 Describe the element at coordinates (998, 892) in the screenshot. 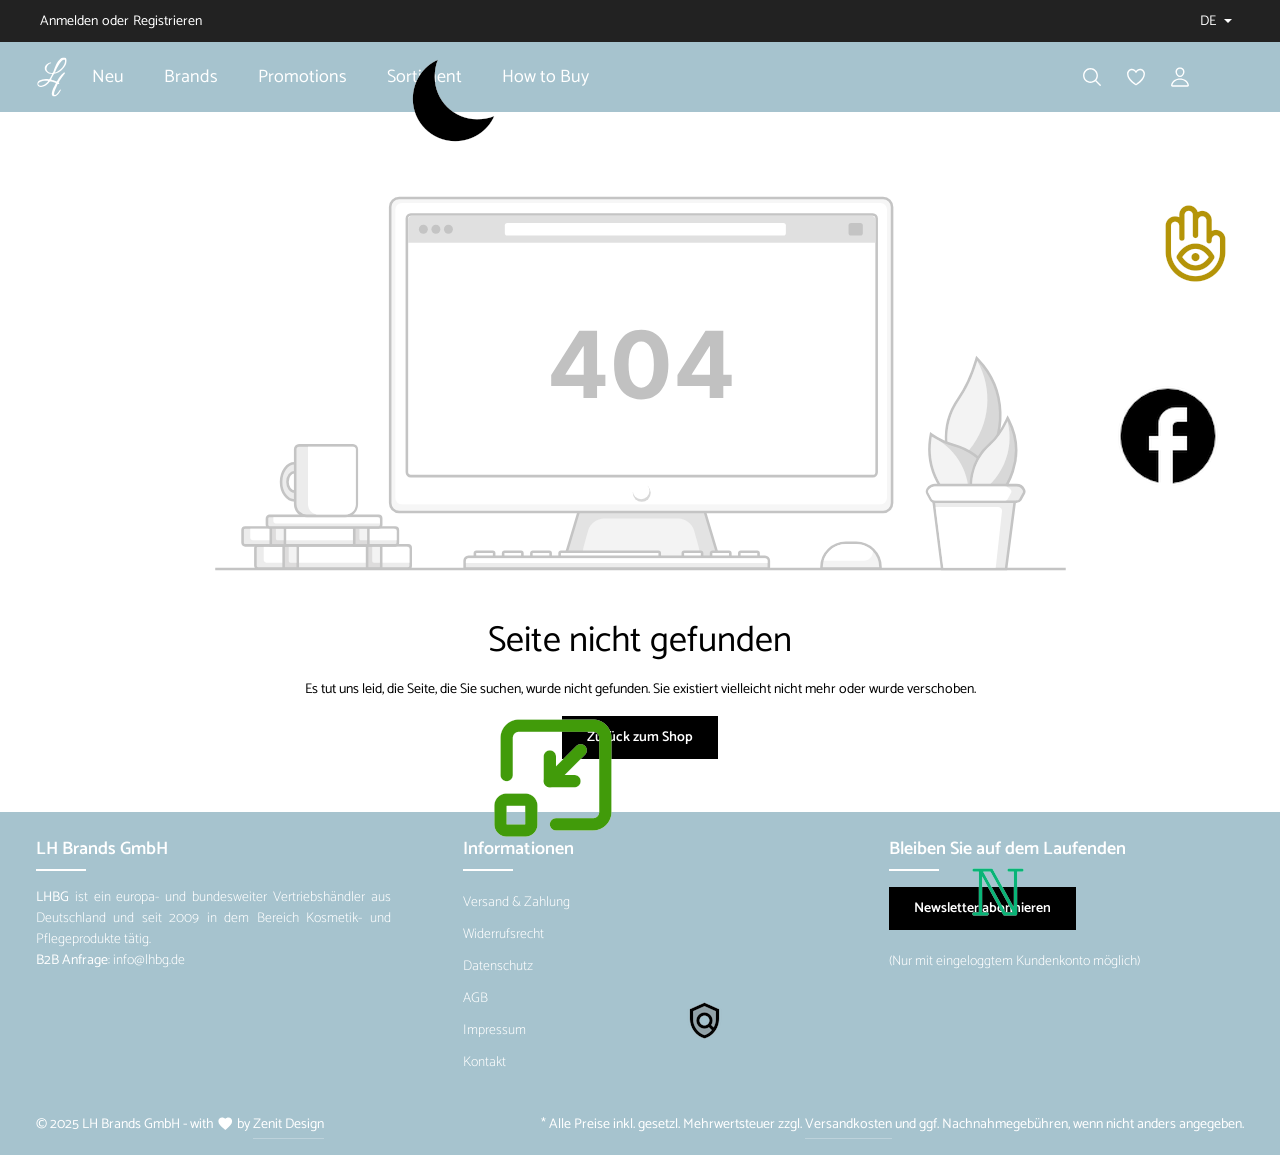

I see `open notion app` at that location.